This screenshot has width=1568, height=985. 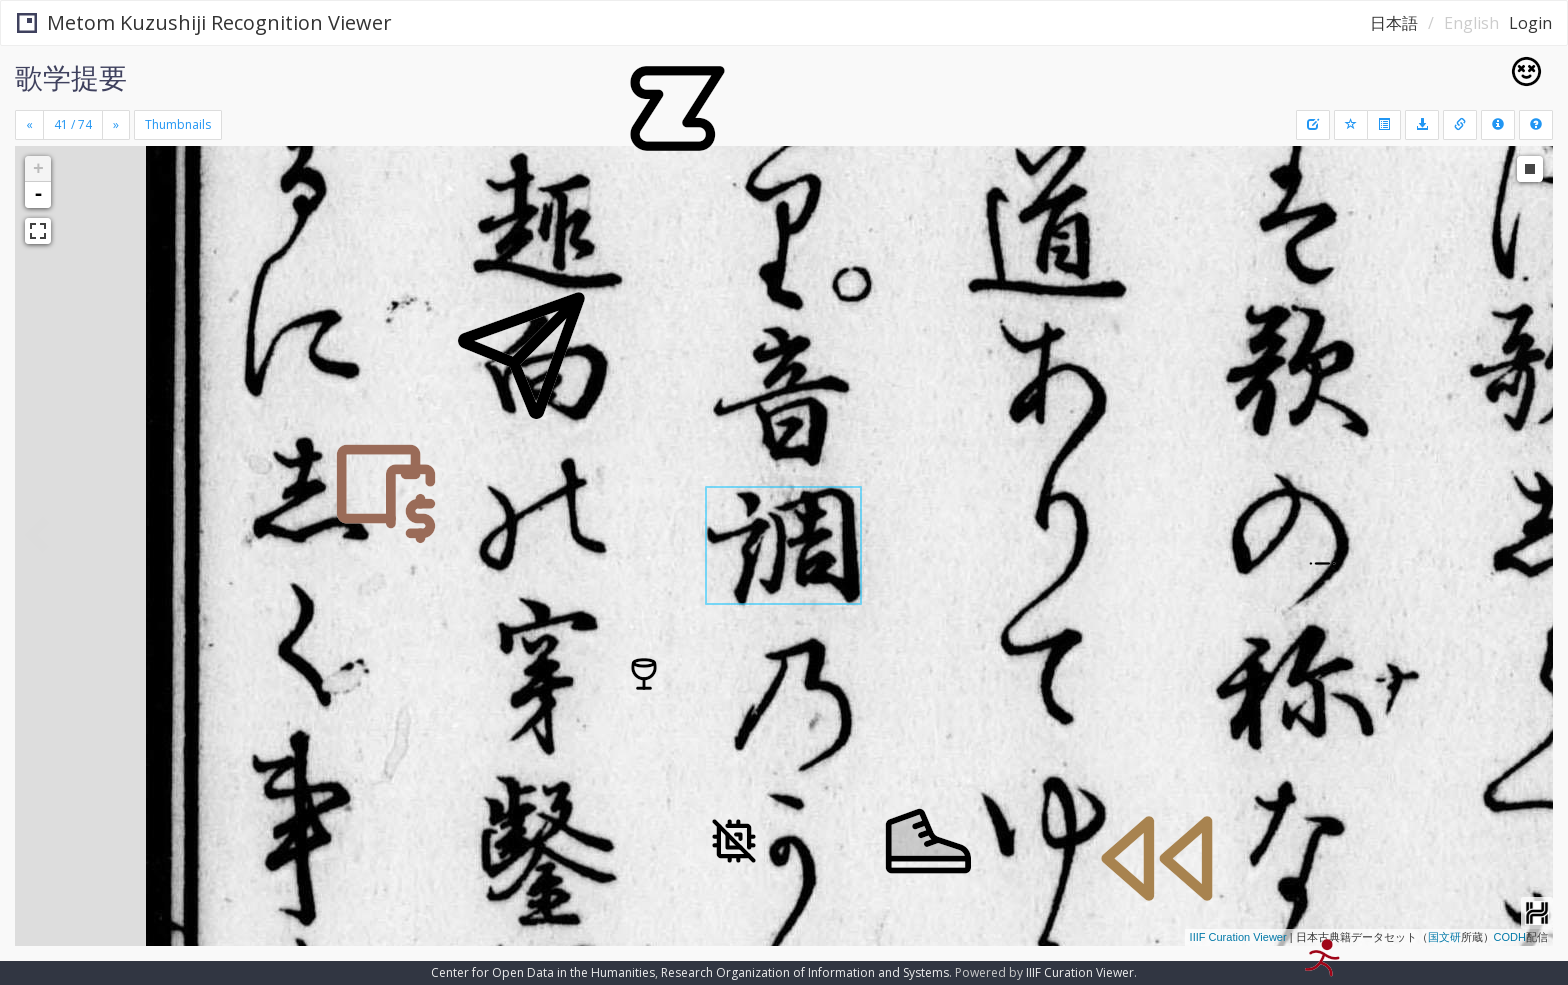 I want to click on manage device payment or subscription, so click(x=386, y=489).